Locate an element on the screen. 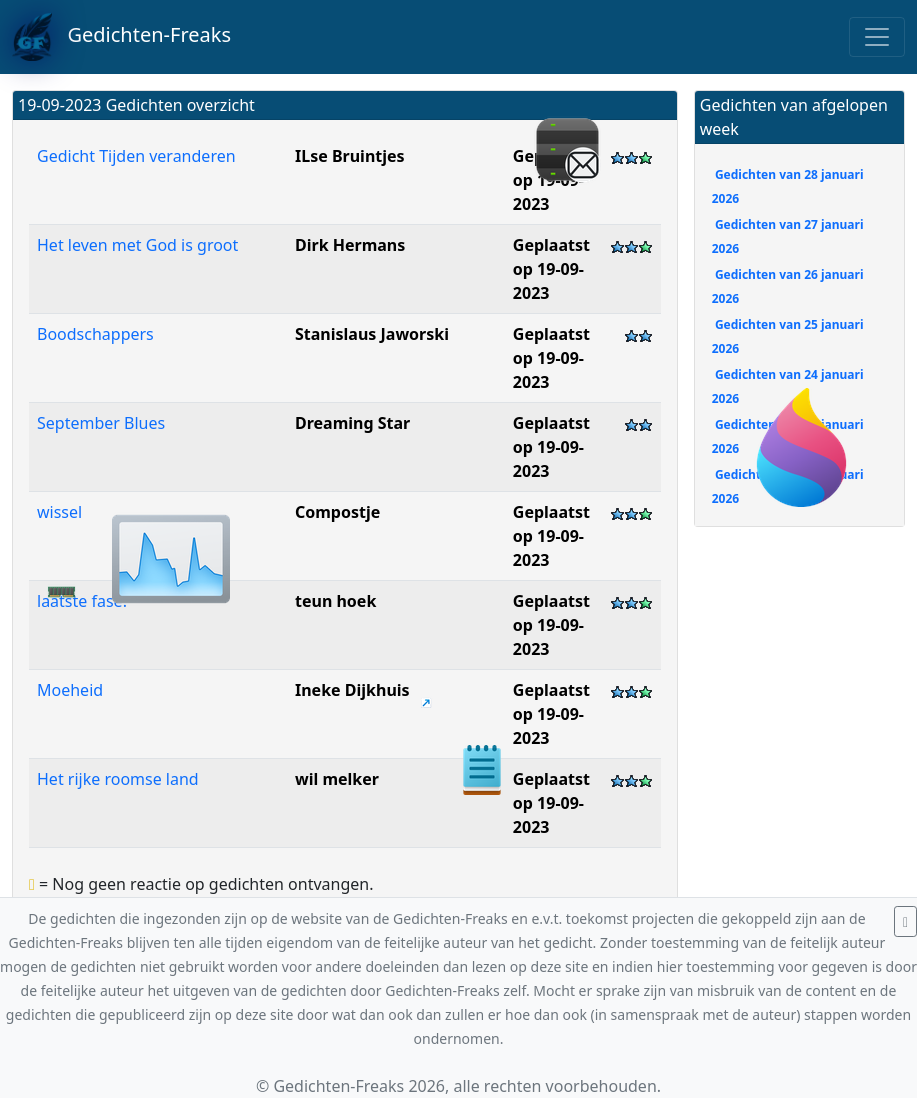  open notepad application is located at coordinates (482, 770).